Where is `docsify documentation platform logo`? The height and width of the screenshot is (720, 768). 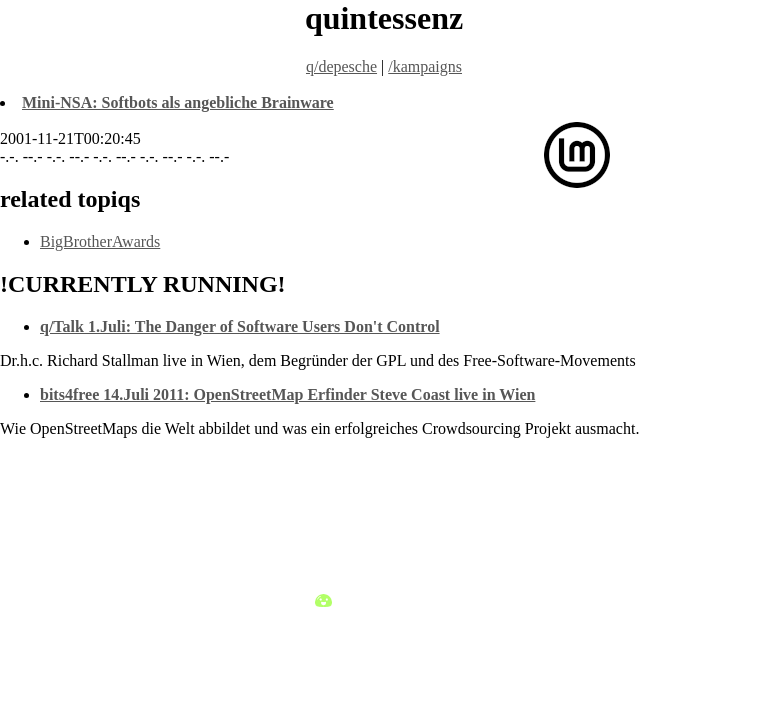 docsify documentation platform logo is located at coordinates (323, 600).